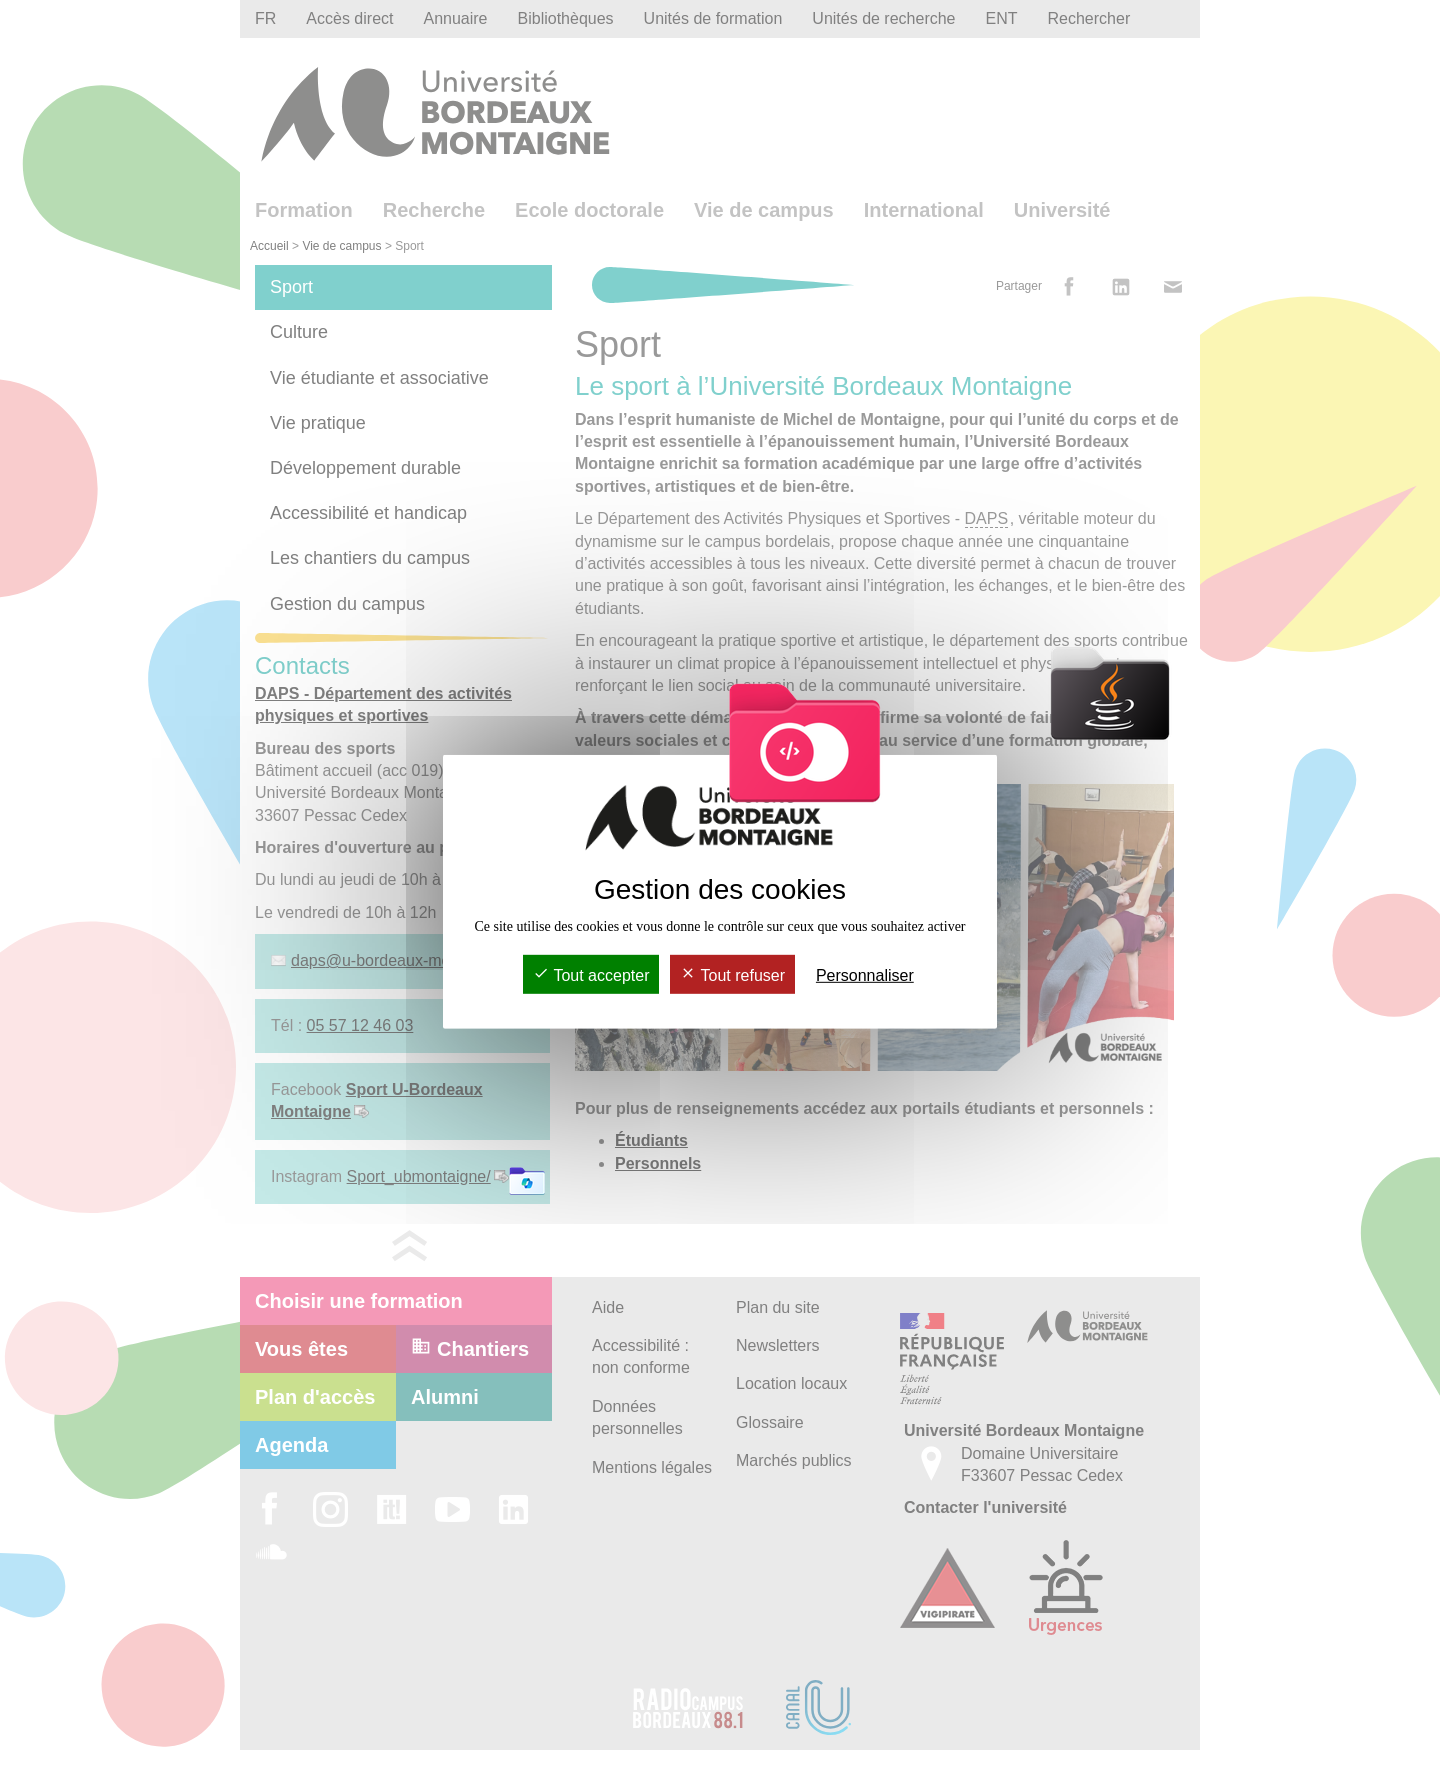  I want to click on open folder containing Microsoft Copilot files, so click(527, 1182).